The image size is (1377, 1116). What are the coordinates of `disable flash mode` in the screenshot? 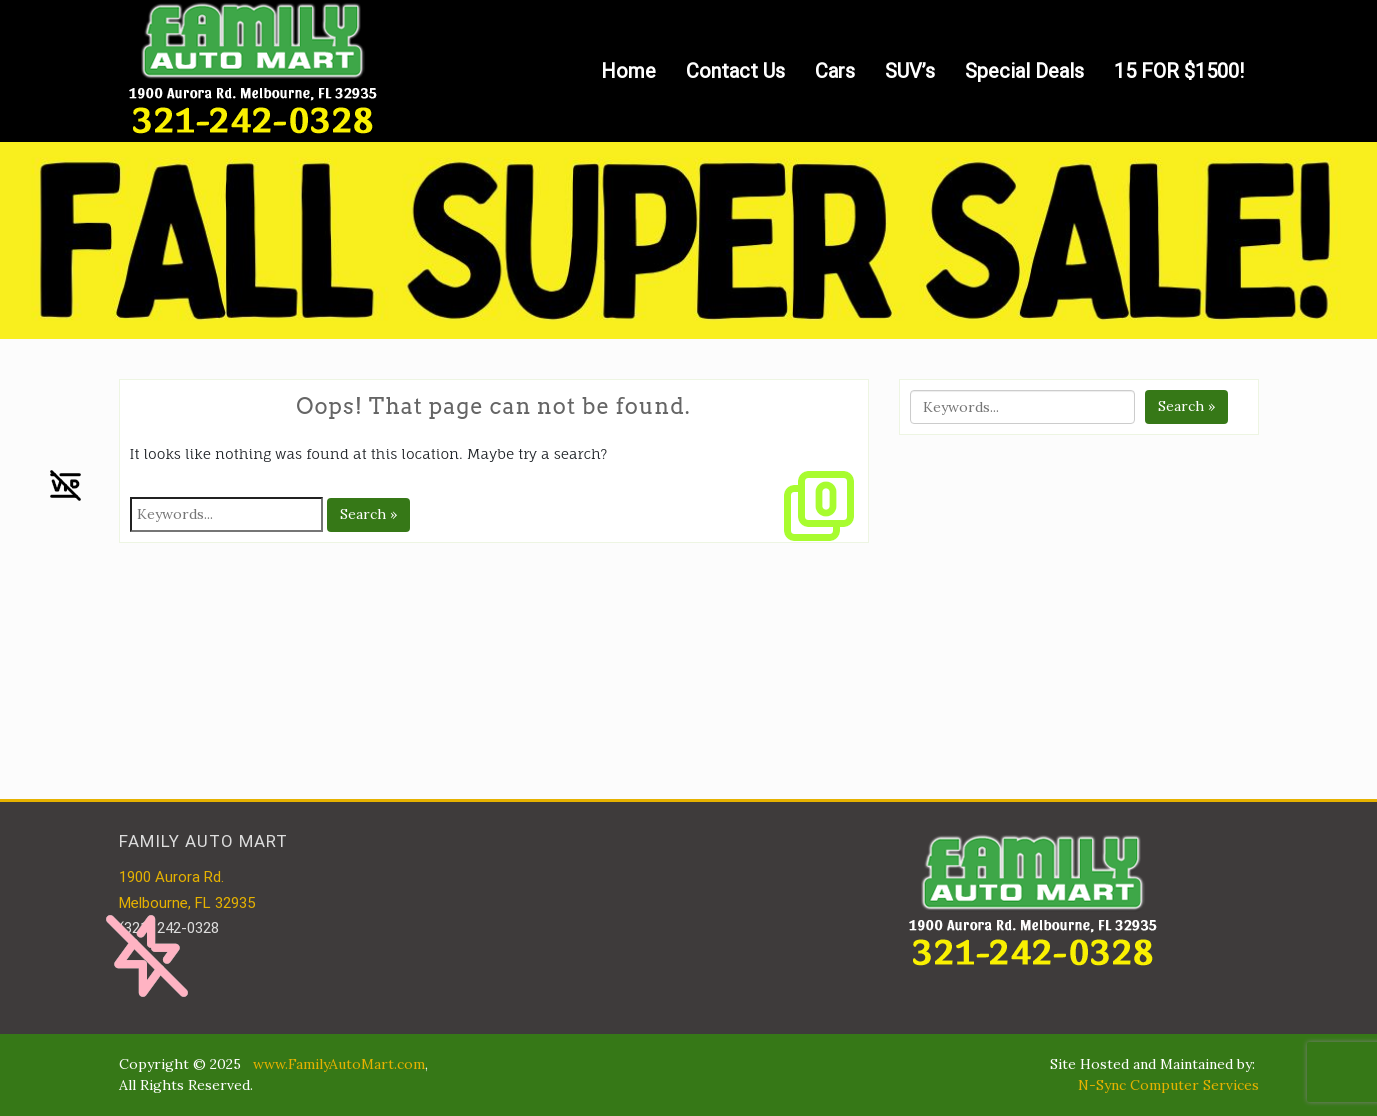 It's located at (147, 956).